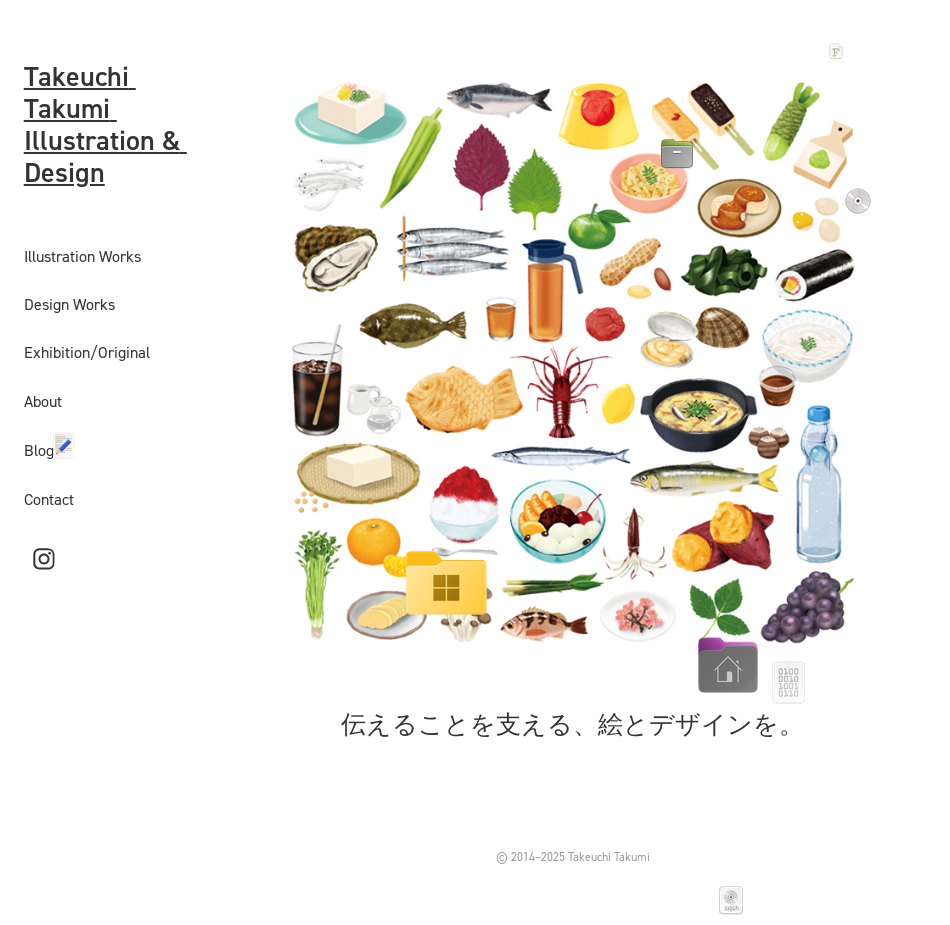 This screenshot has height=925, width=950. Describe the element at coordinates (836, 51) in the screenshot. I see `a fortran source code file` at that location.